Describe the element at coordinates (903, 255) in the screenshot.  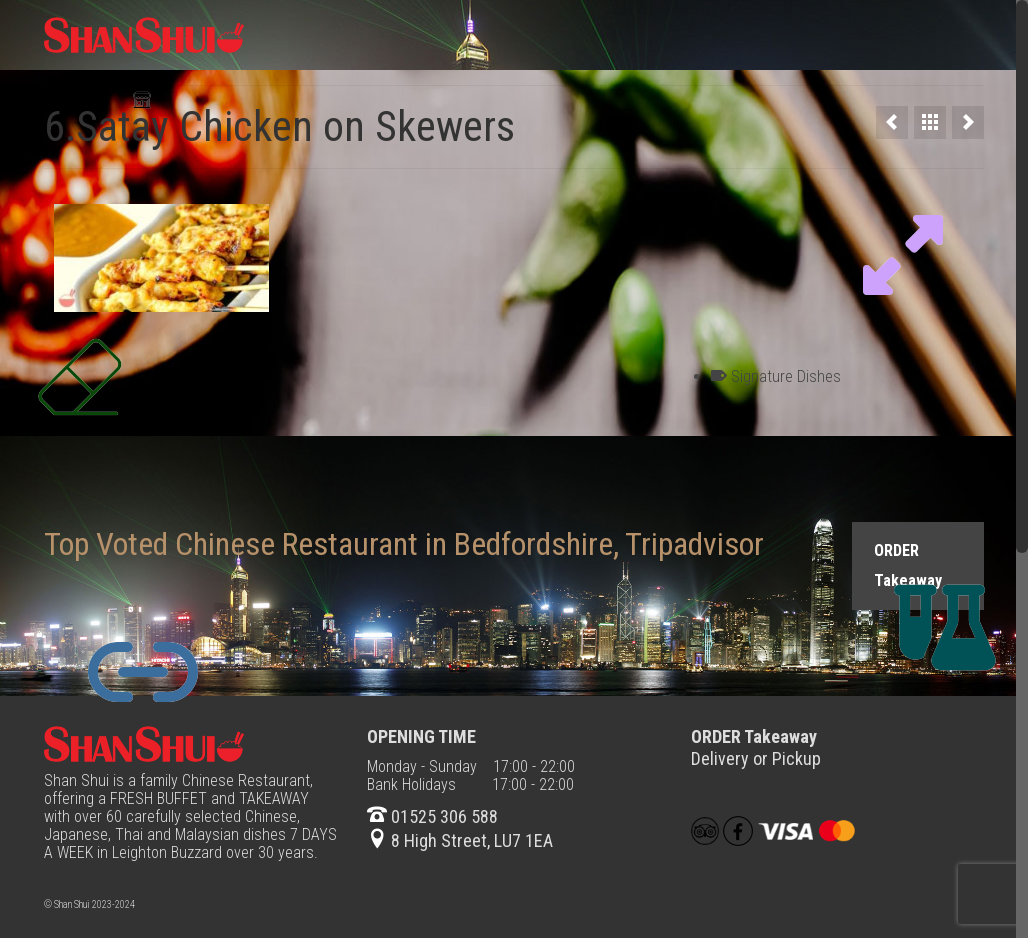
I see `expand to fullscreen mode` at that location.